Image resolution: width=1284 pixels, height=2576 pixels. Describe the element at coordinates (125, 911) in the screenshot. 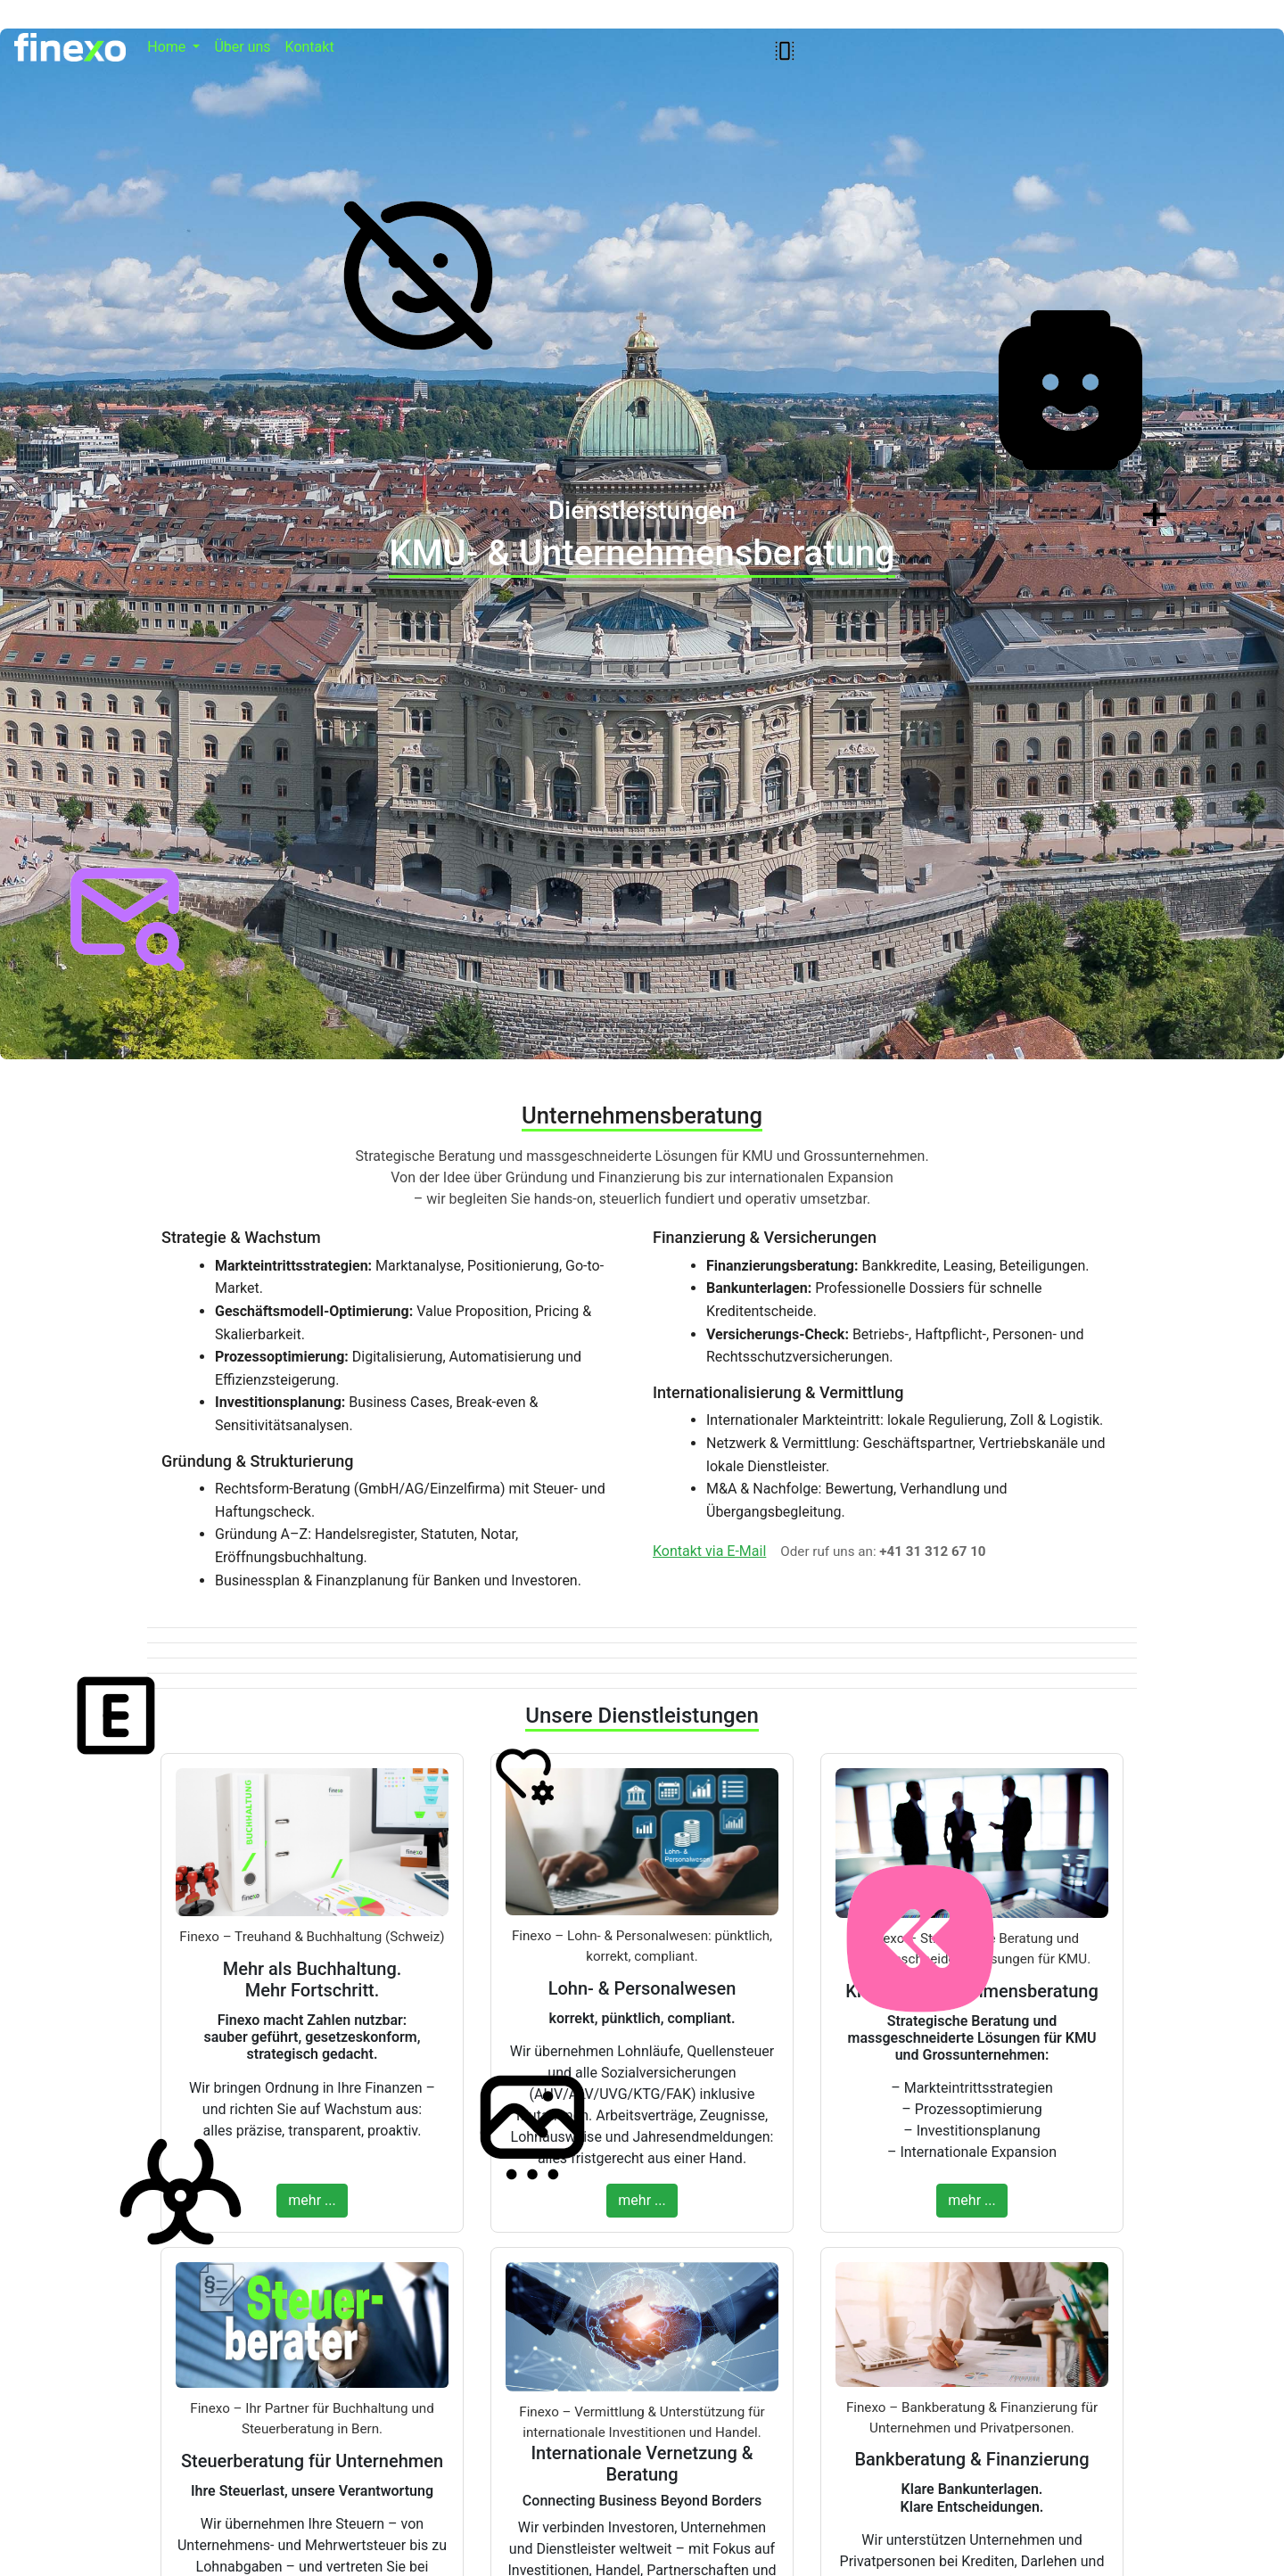

I see `search your emails` at that location.